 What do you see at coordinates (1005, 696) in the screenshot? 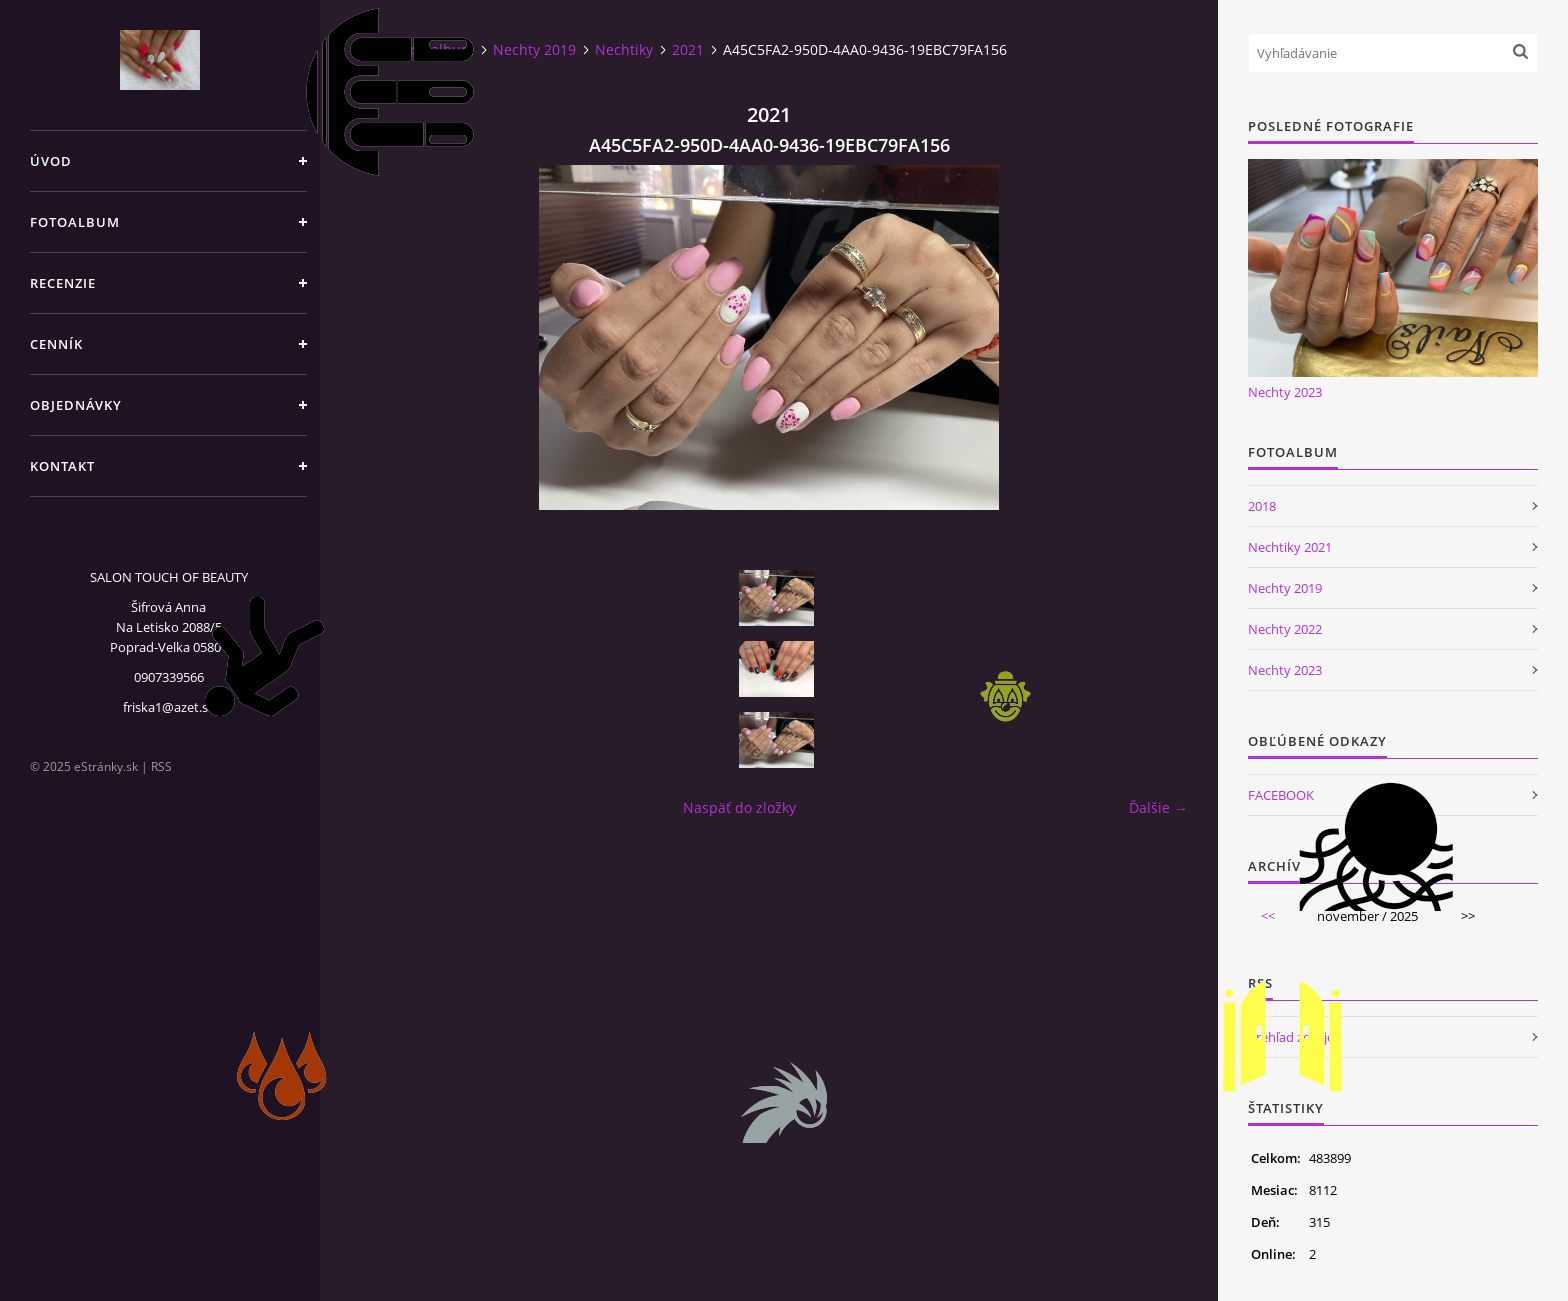
I see `select clown or jester character` at bounding box center [1005, 696].